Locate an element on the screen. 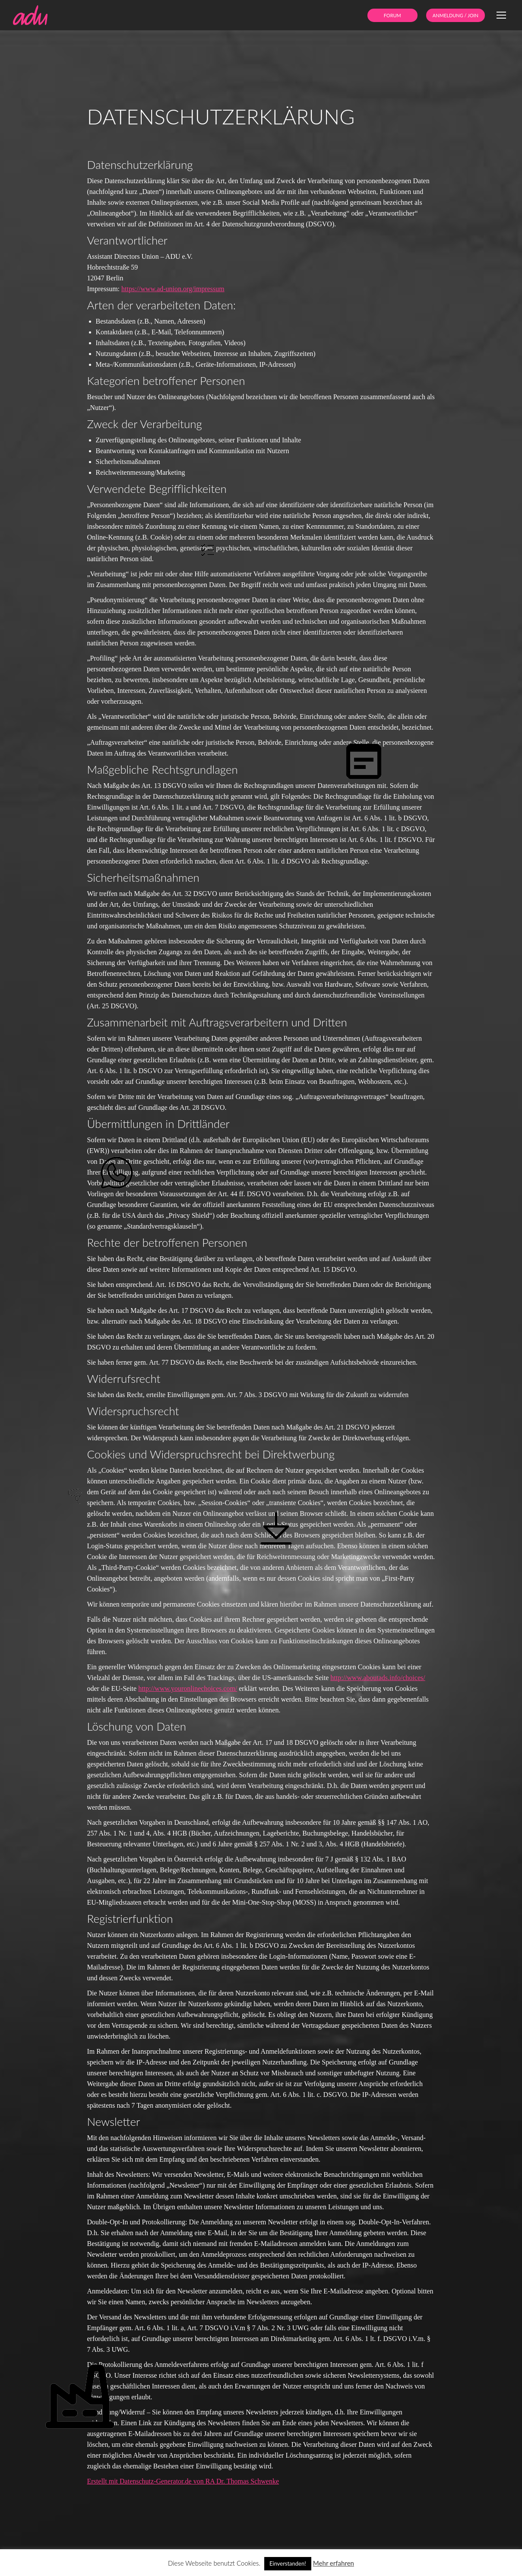 This screenshot has height=2576, width=522. open rich text editor is located at coordinates (364, 761).